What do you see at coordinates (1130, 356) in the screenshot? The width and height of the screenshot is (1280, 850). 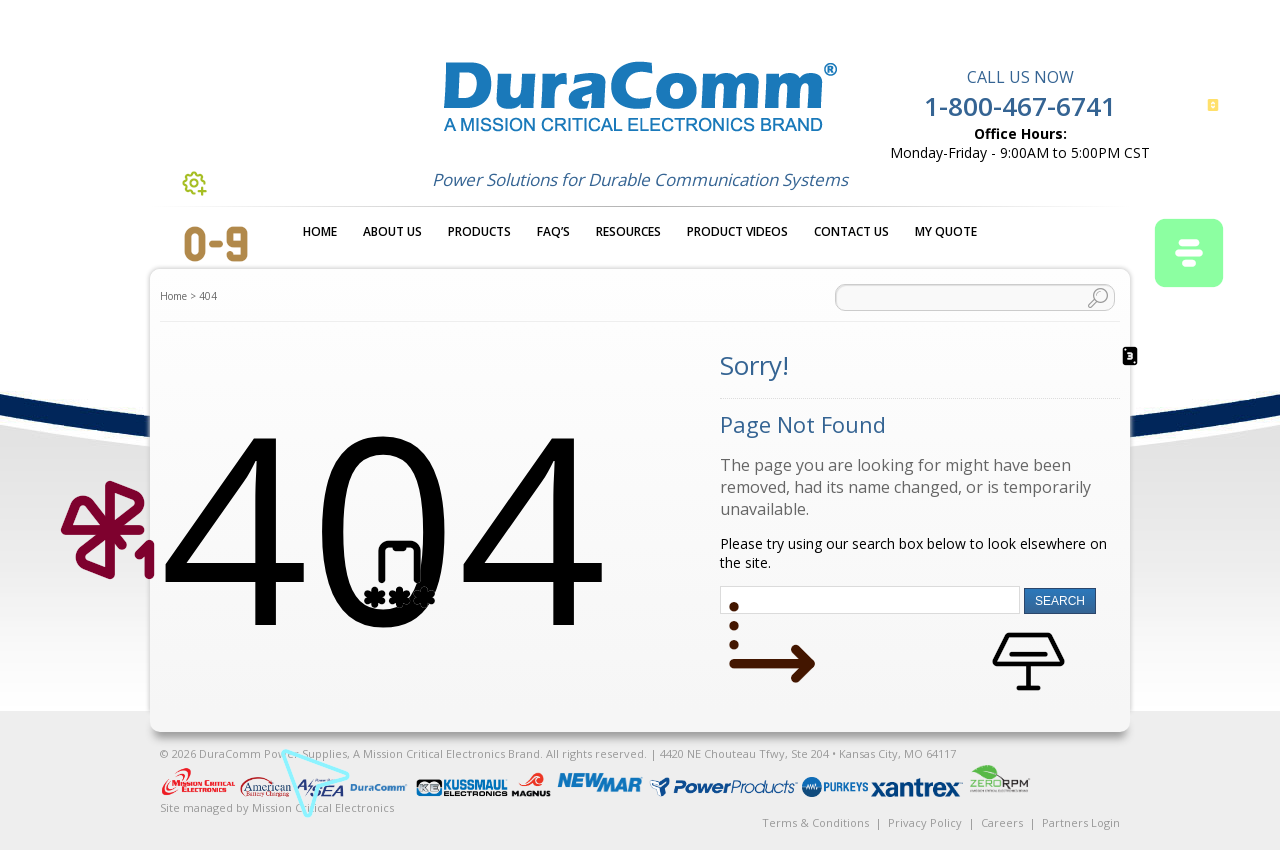 I see `represents the 3 card in a card game` at bounding box center [1130, 356].